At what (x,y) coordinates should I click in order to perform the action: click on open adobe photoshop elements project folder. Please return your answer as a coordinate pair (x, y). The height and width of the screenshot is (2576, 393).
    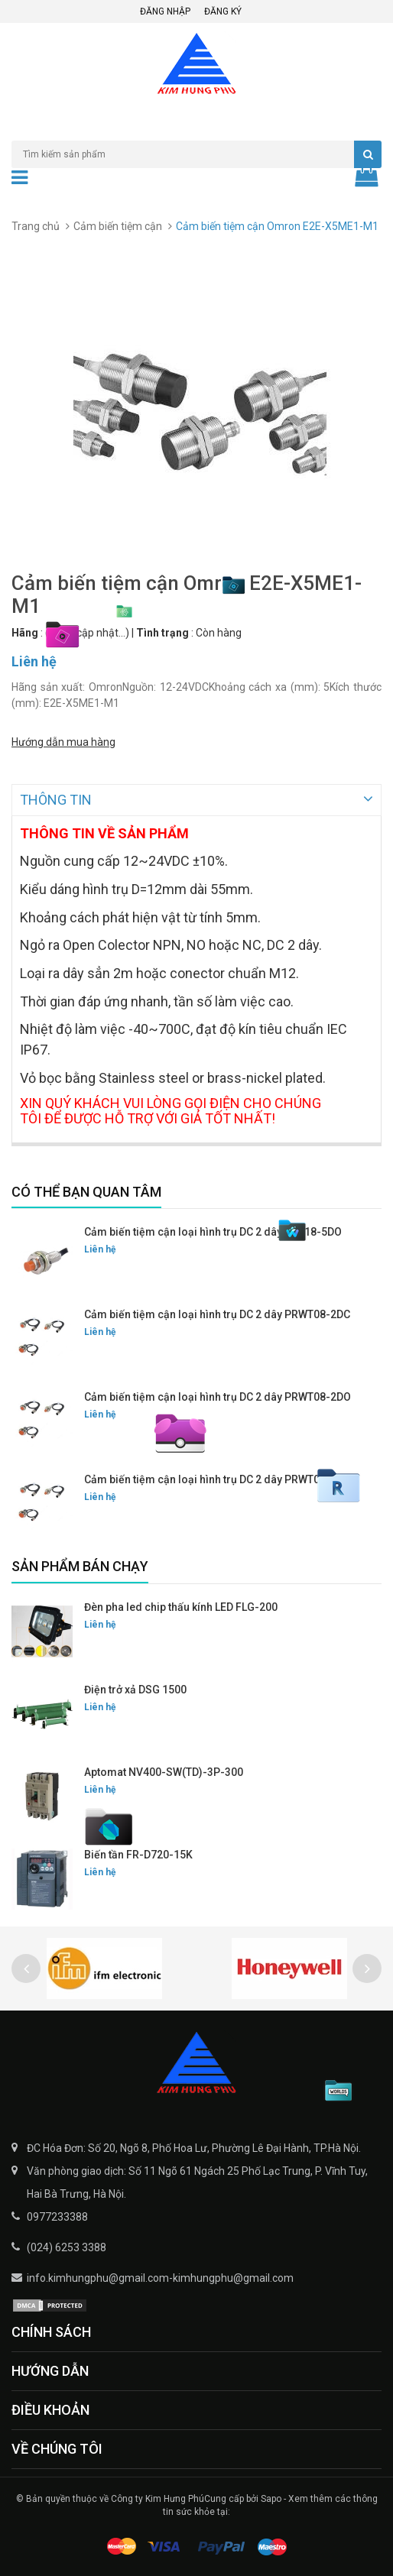
    Looking at the image, I should click on (233, 585).